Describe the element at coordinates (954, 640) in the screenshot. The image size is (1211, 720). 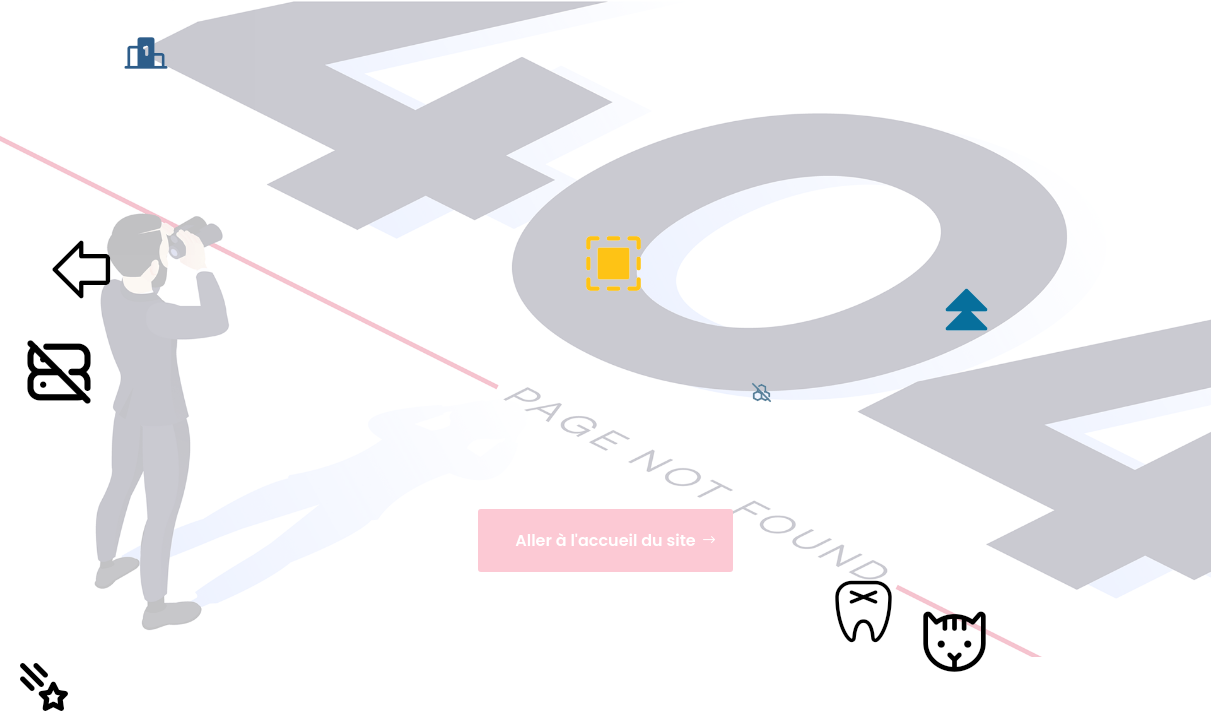
I see `view pet or animal-related content` at that location.